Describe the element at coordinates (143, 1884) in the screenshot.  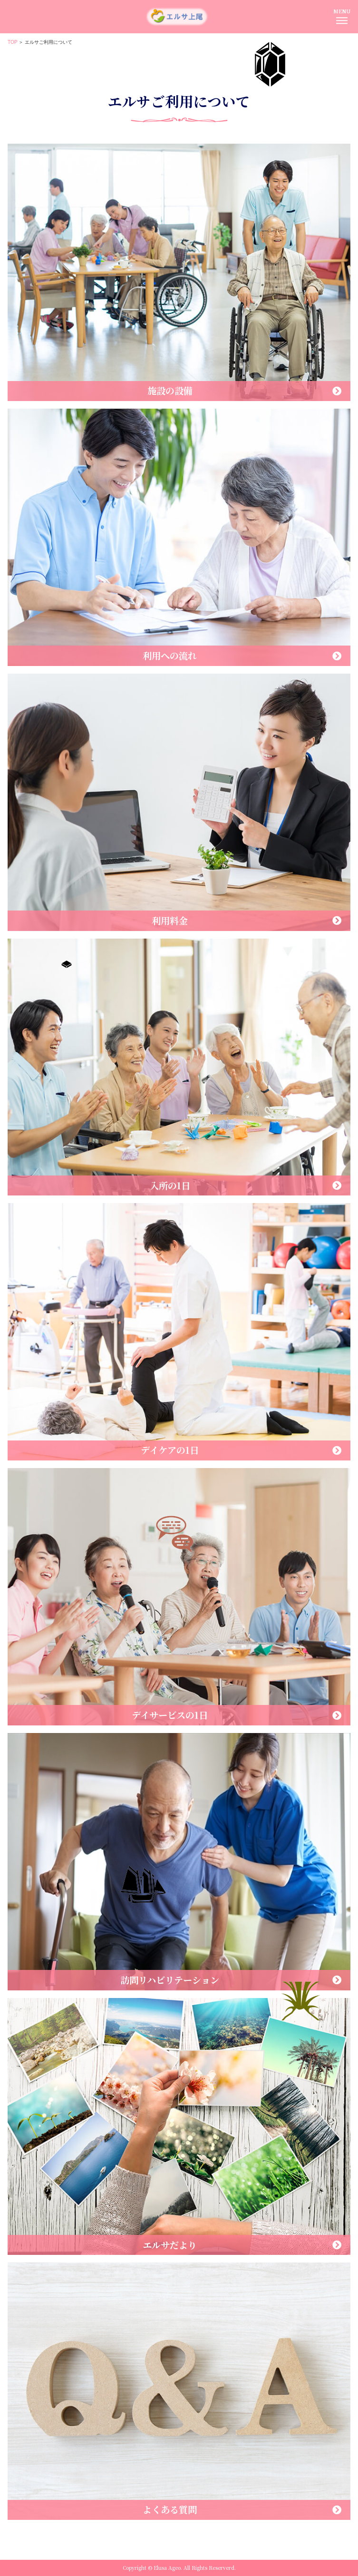
I see `fishing activity or minigame` at that location.